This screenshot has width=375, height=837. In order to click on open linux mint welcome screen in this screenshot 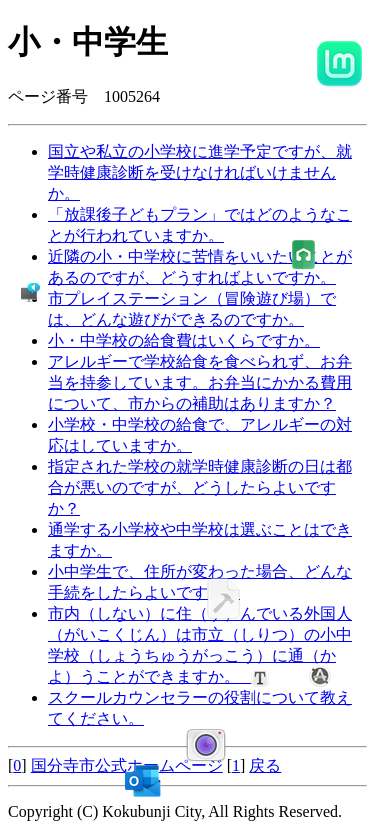, I will do `click(339, 63)`.